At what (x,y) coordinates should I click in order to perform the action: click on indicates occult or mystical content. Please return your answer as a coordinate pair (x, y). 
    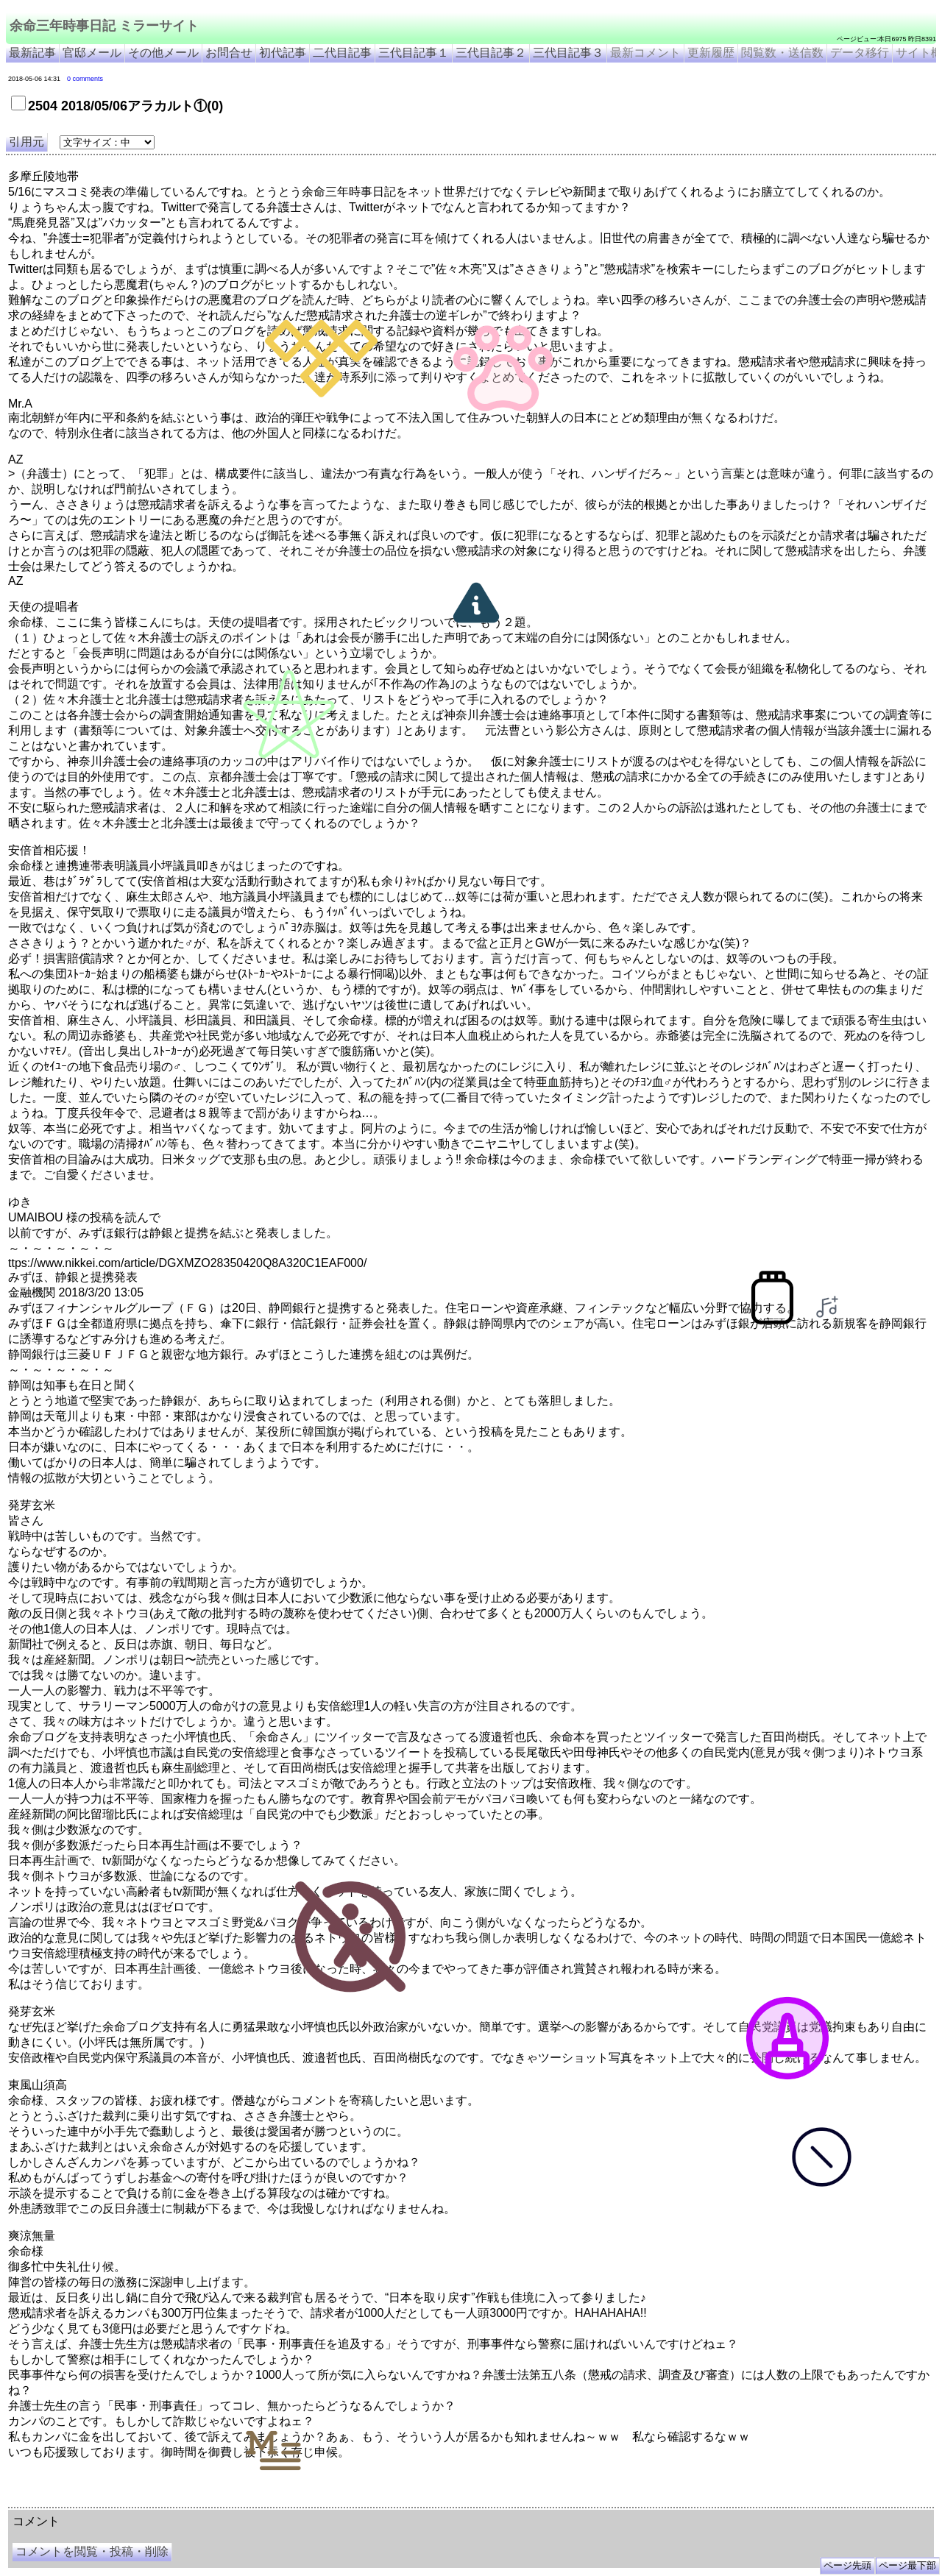
    Looking at the image, I should click on (288, 719).